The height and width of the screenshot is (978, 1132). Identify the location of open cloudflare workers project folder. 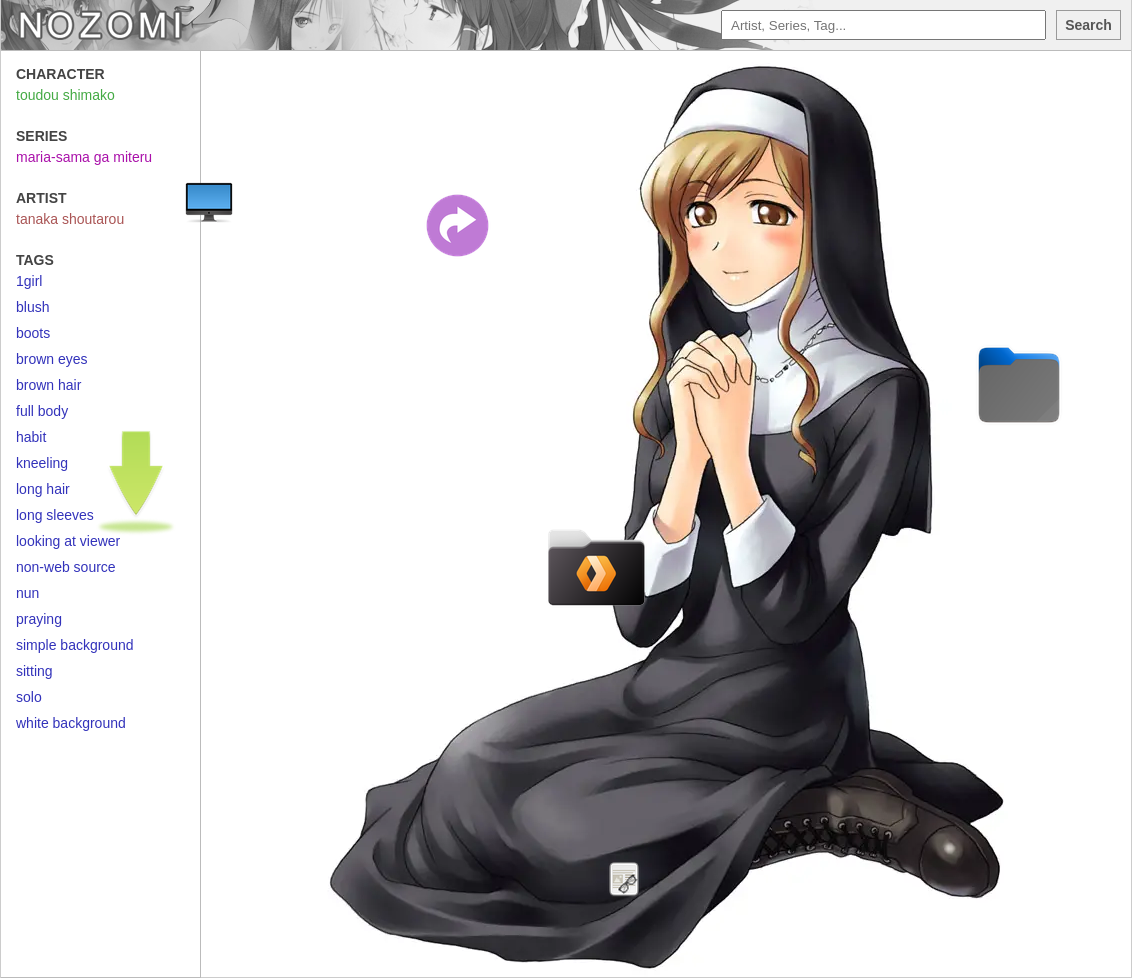
(596, 570).